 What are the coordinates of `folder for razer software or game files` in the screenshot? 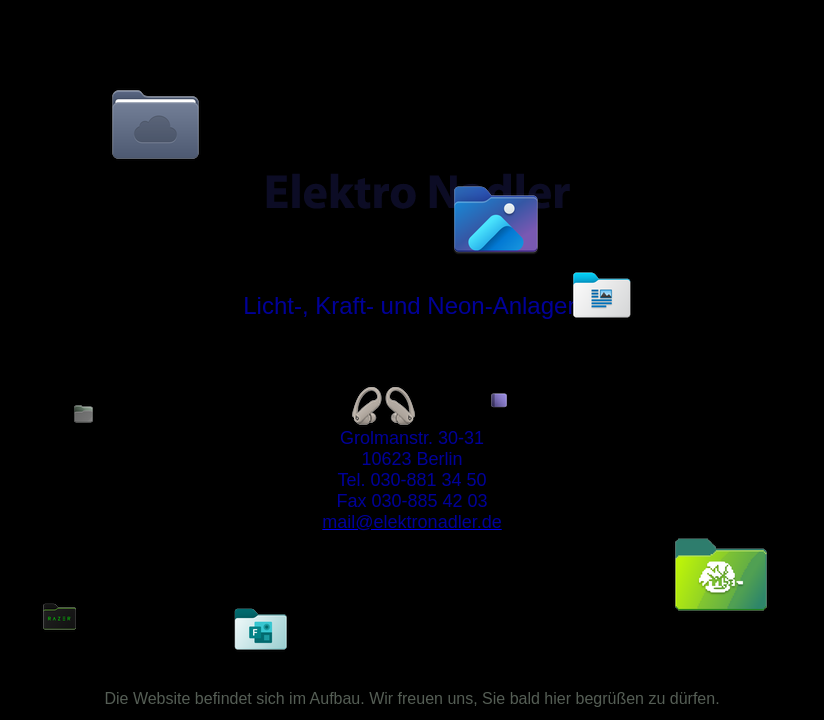 It's located at (59, 617).